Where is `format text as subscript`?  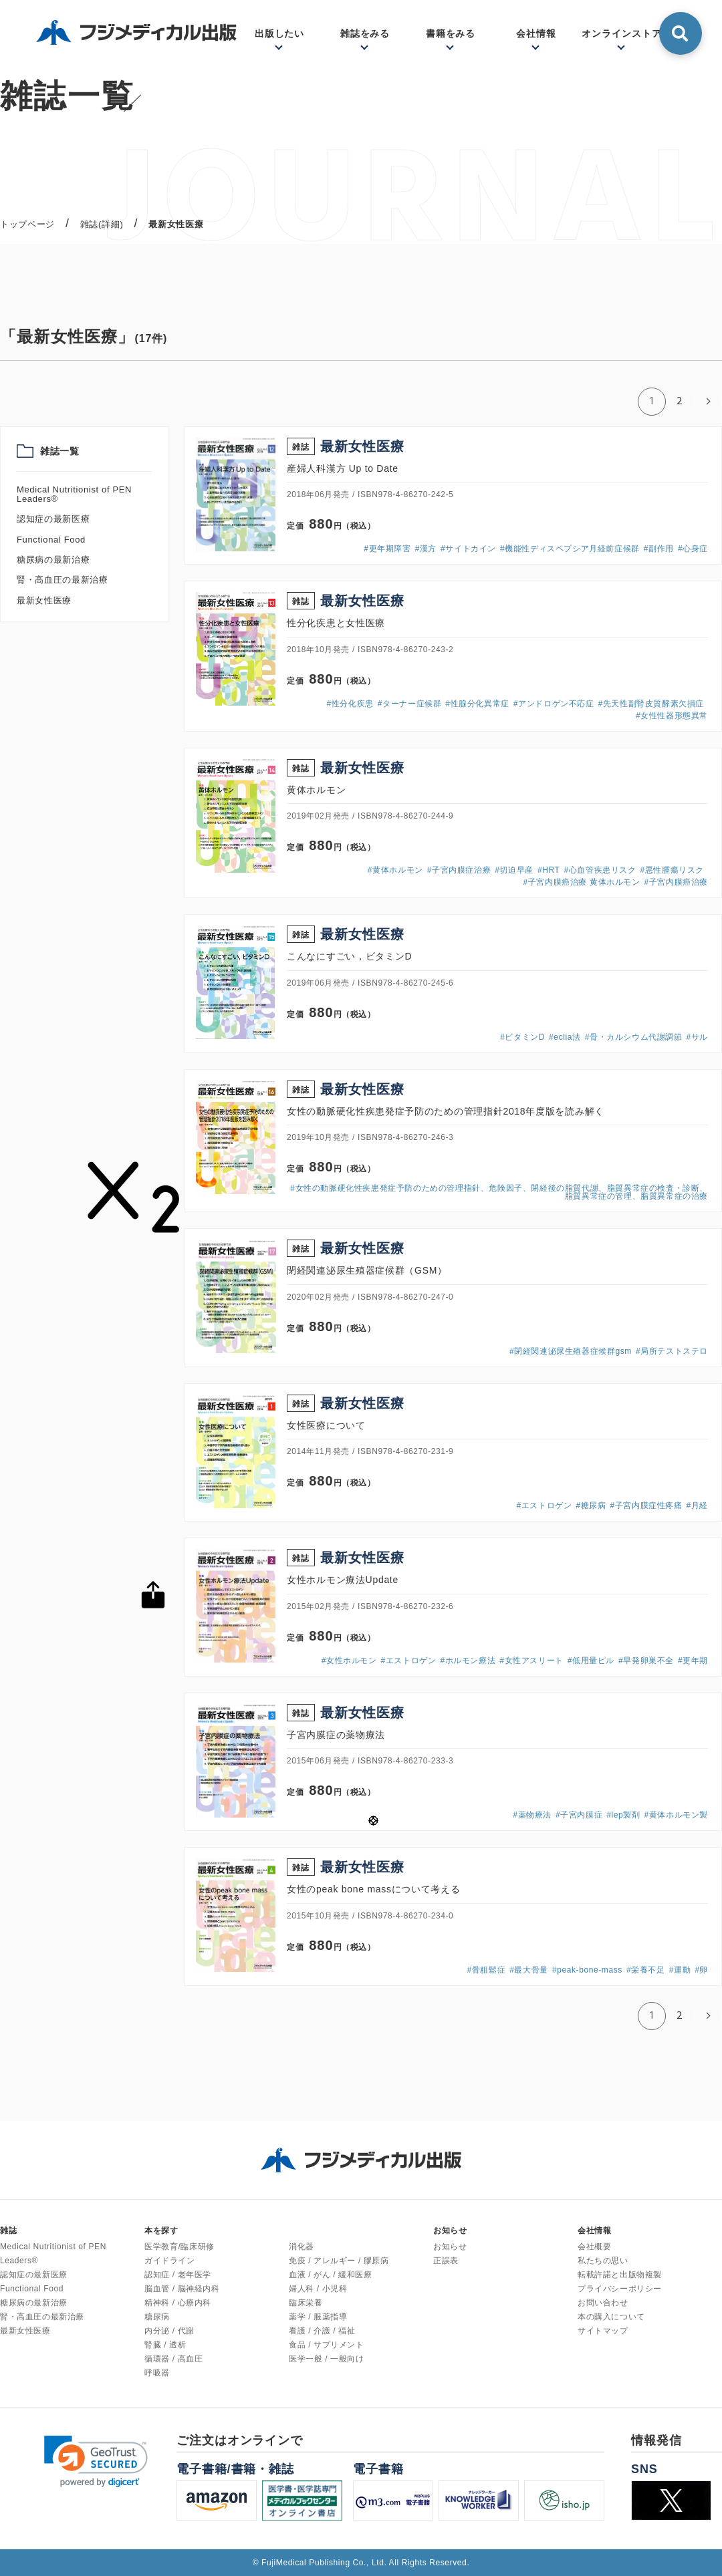 format text as subscript is located at coordinates (128, 1195).